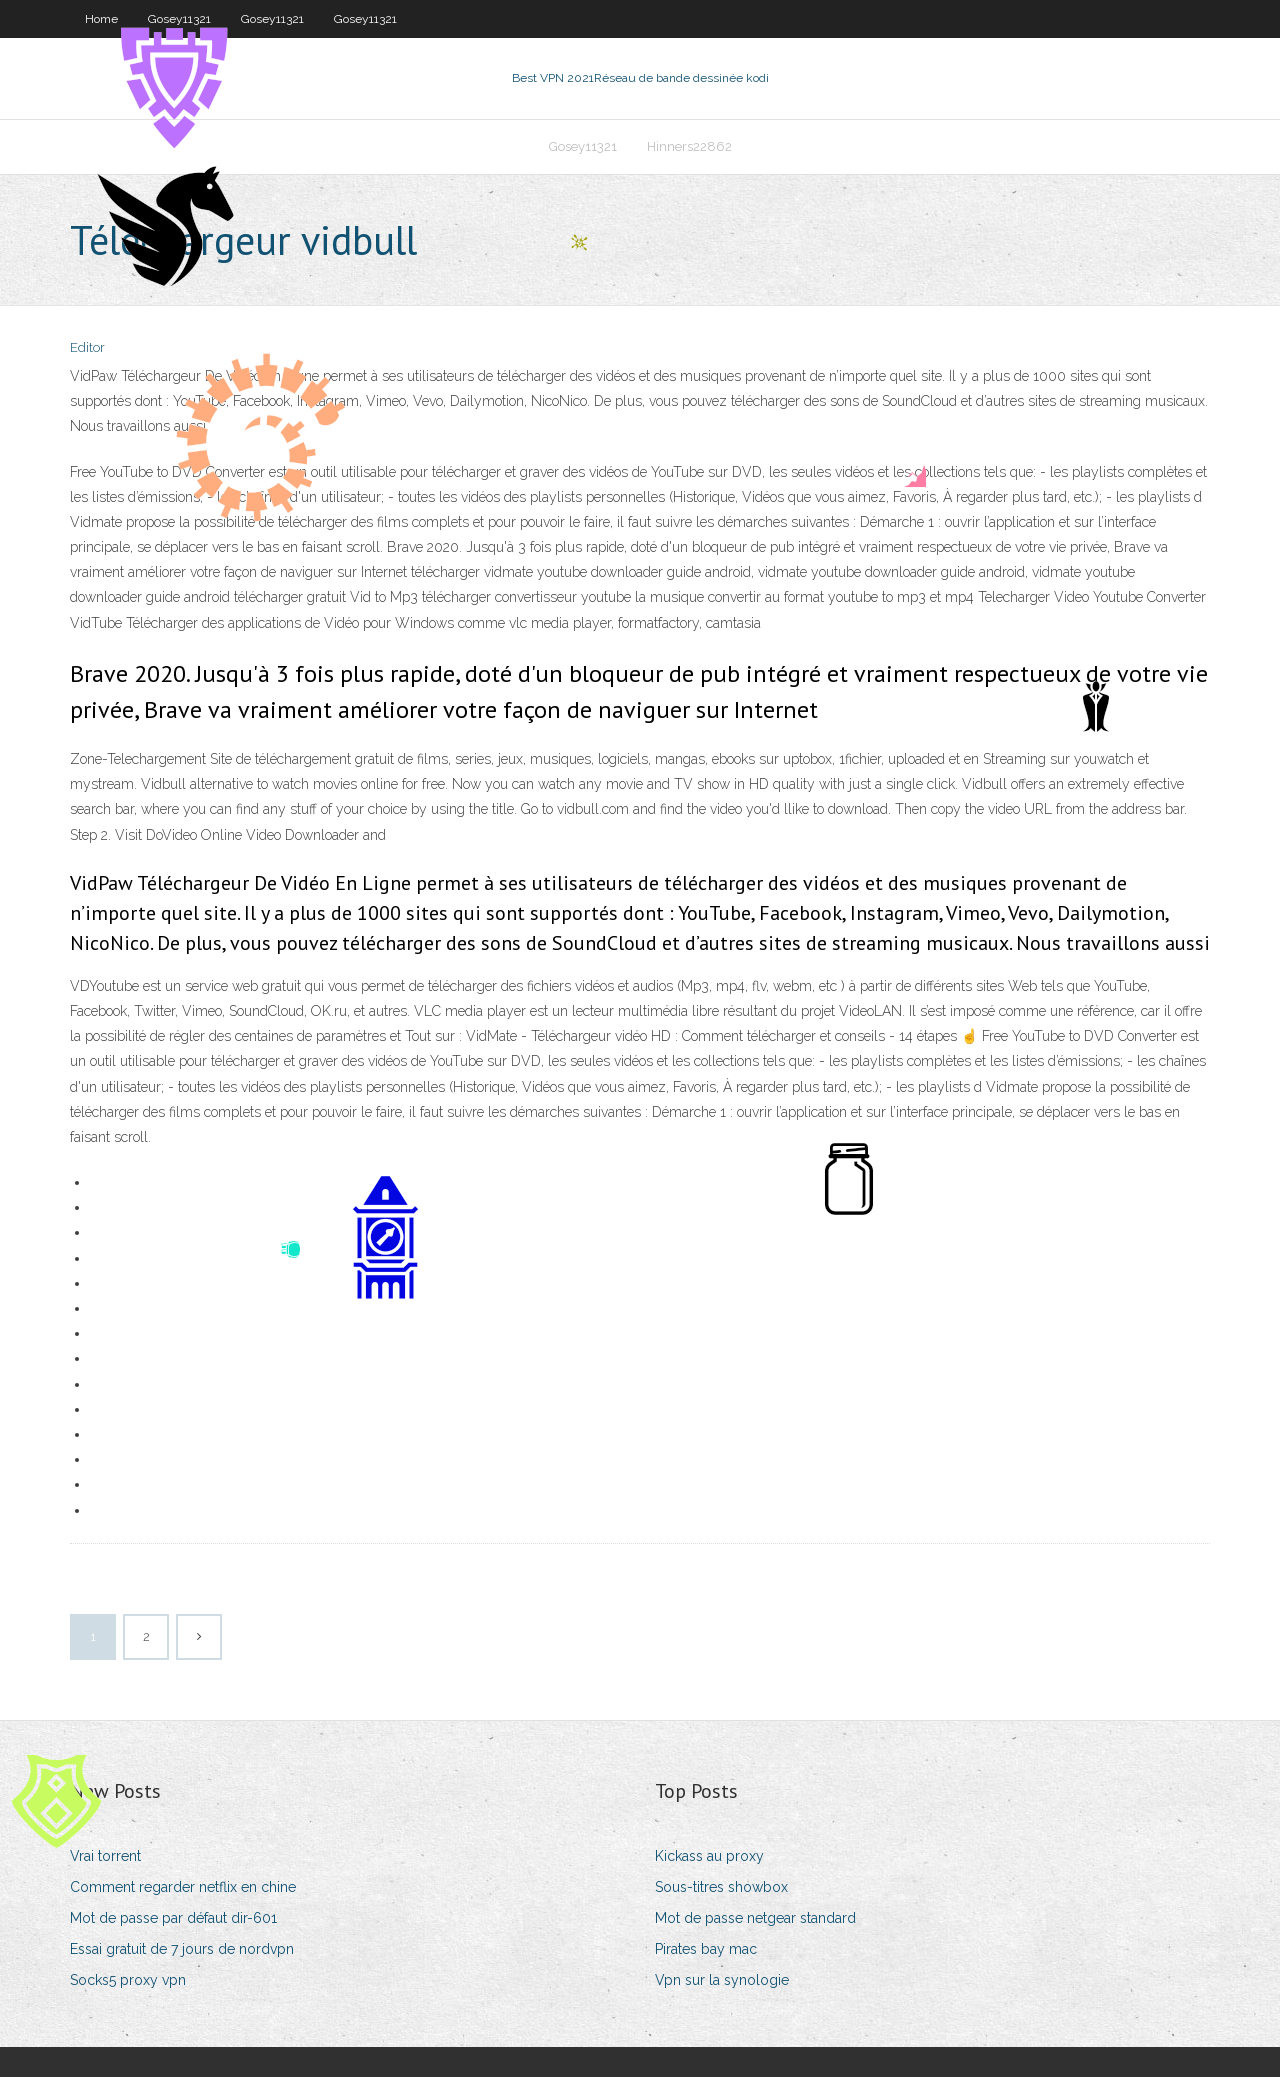 The height and width of the screenshot is (2077, 1280). What do you see at coordinates (290, 1249) in the screenshot?
I see `select knee pad equipment for your character` at bounding box center [290, 1249].